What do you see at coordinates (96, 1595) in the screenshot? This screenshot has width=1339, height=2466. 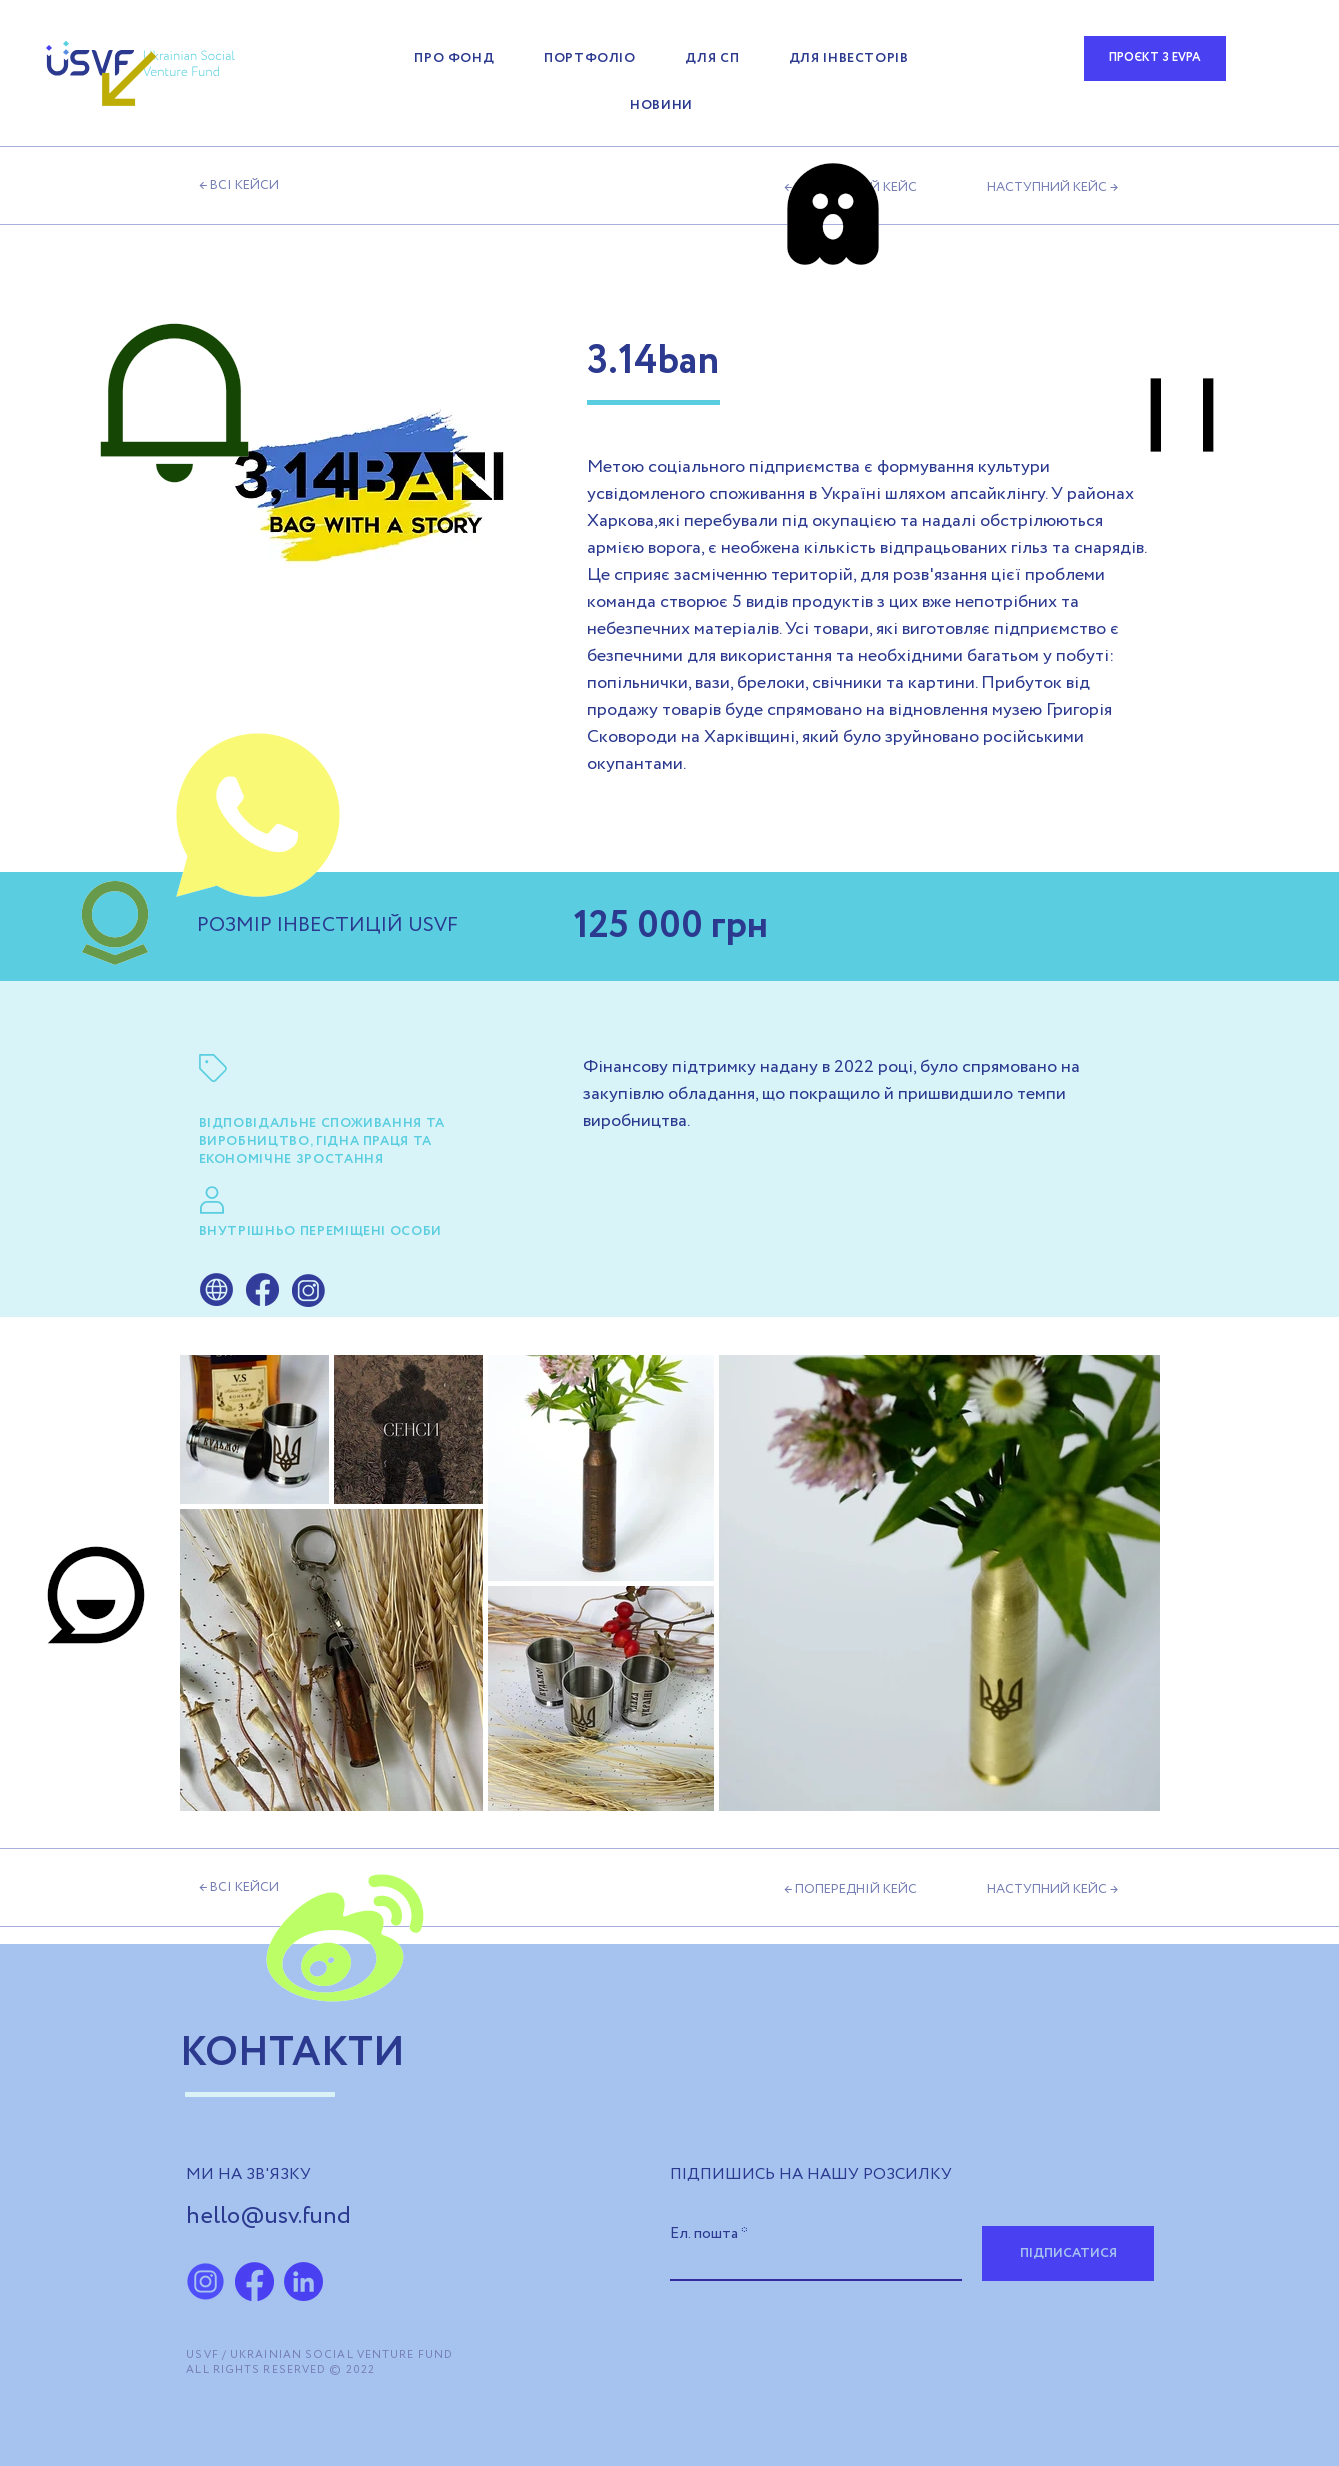 I see `open a friendly chat or messaging feature` at bounding box center [96, 1595].